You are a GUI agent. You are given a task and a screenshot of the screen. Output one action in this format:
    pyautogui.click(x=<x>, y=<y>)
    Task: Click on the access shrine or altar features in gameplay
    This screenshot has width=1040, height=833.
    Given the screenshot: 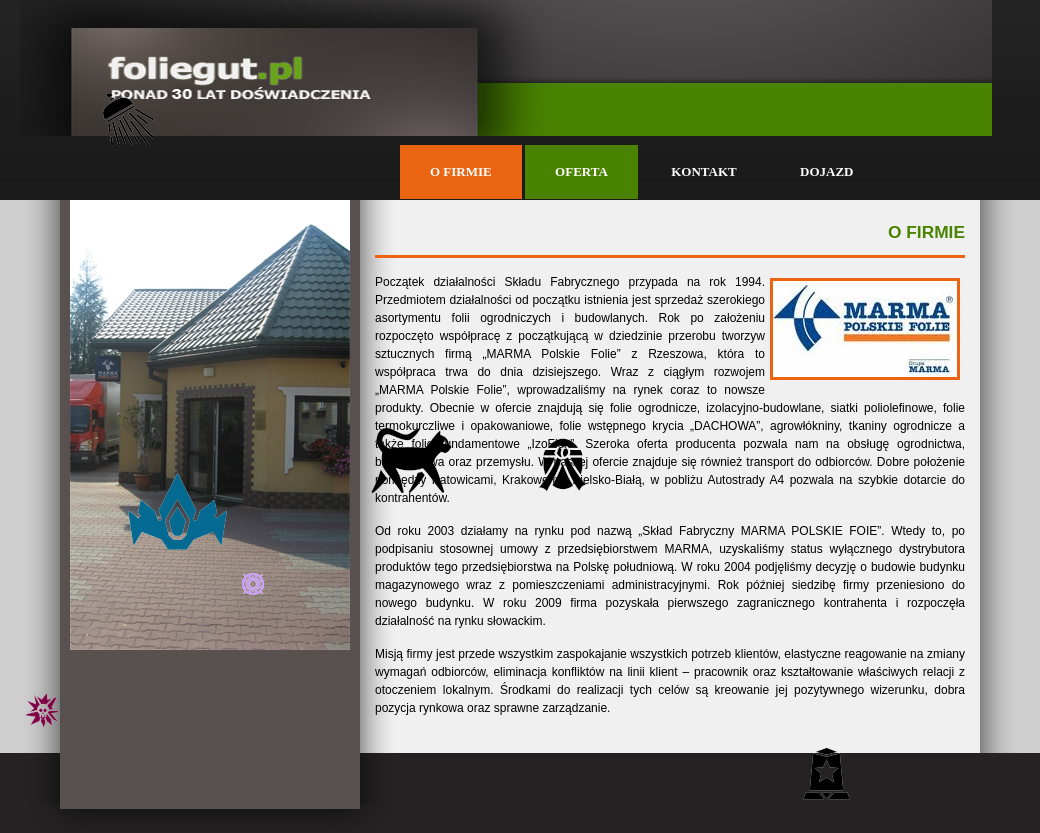 What is the action you would take?
    pyautogui.click(x=826, y=773)
    